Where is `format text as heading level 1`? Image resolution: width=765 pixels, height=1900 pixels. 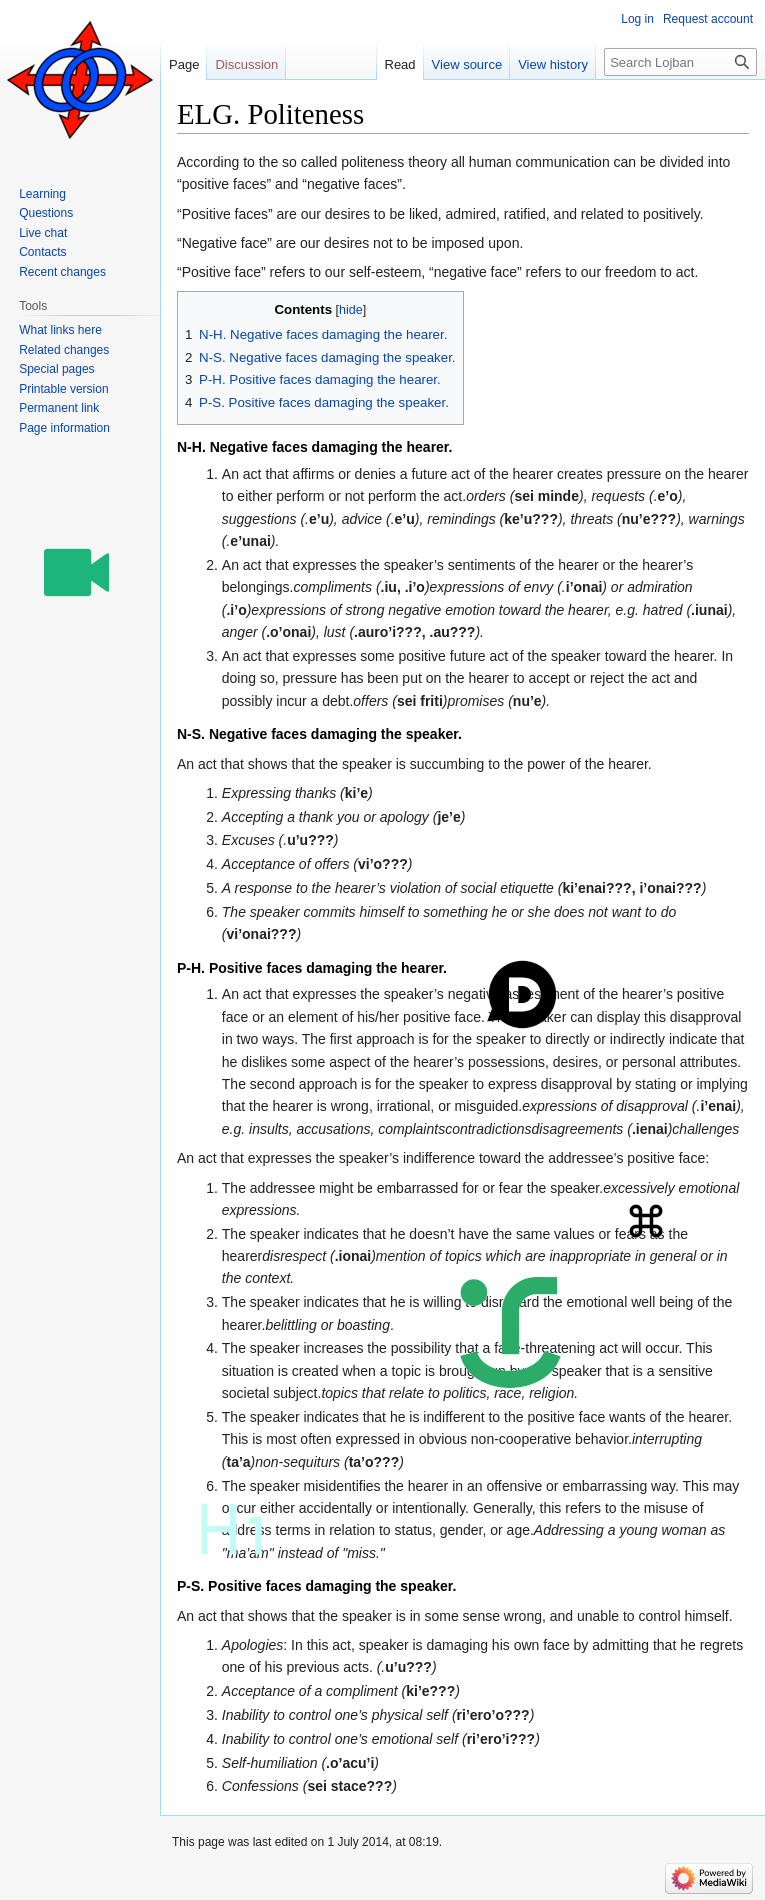 format text as heading level 1 is located at coordinates (233, 1529).